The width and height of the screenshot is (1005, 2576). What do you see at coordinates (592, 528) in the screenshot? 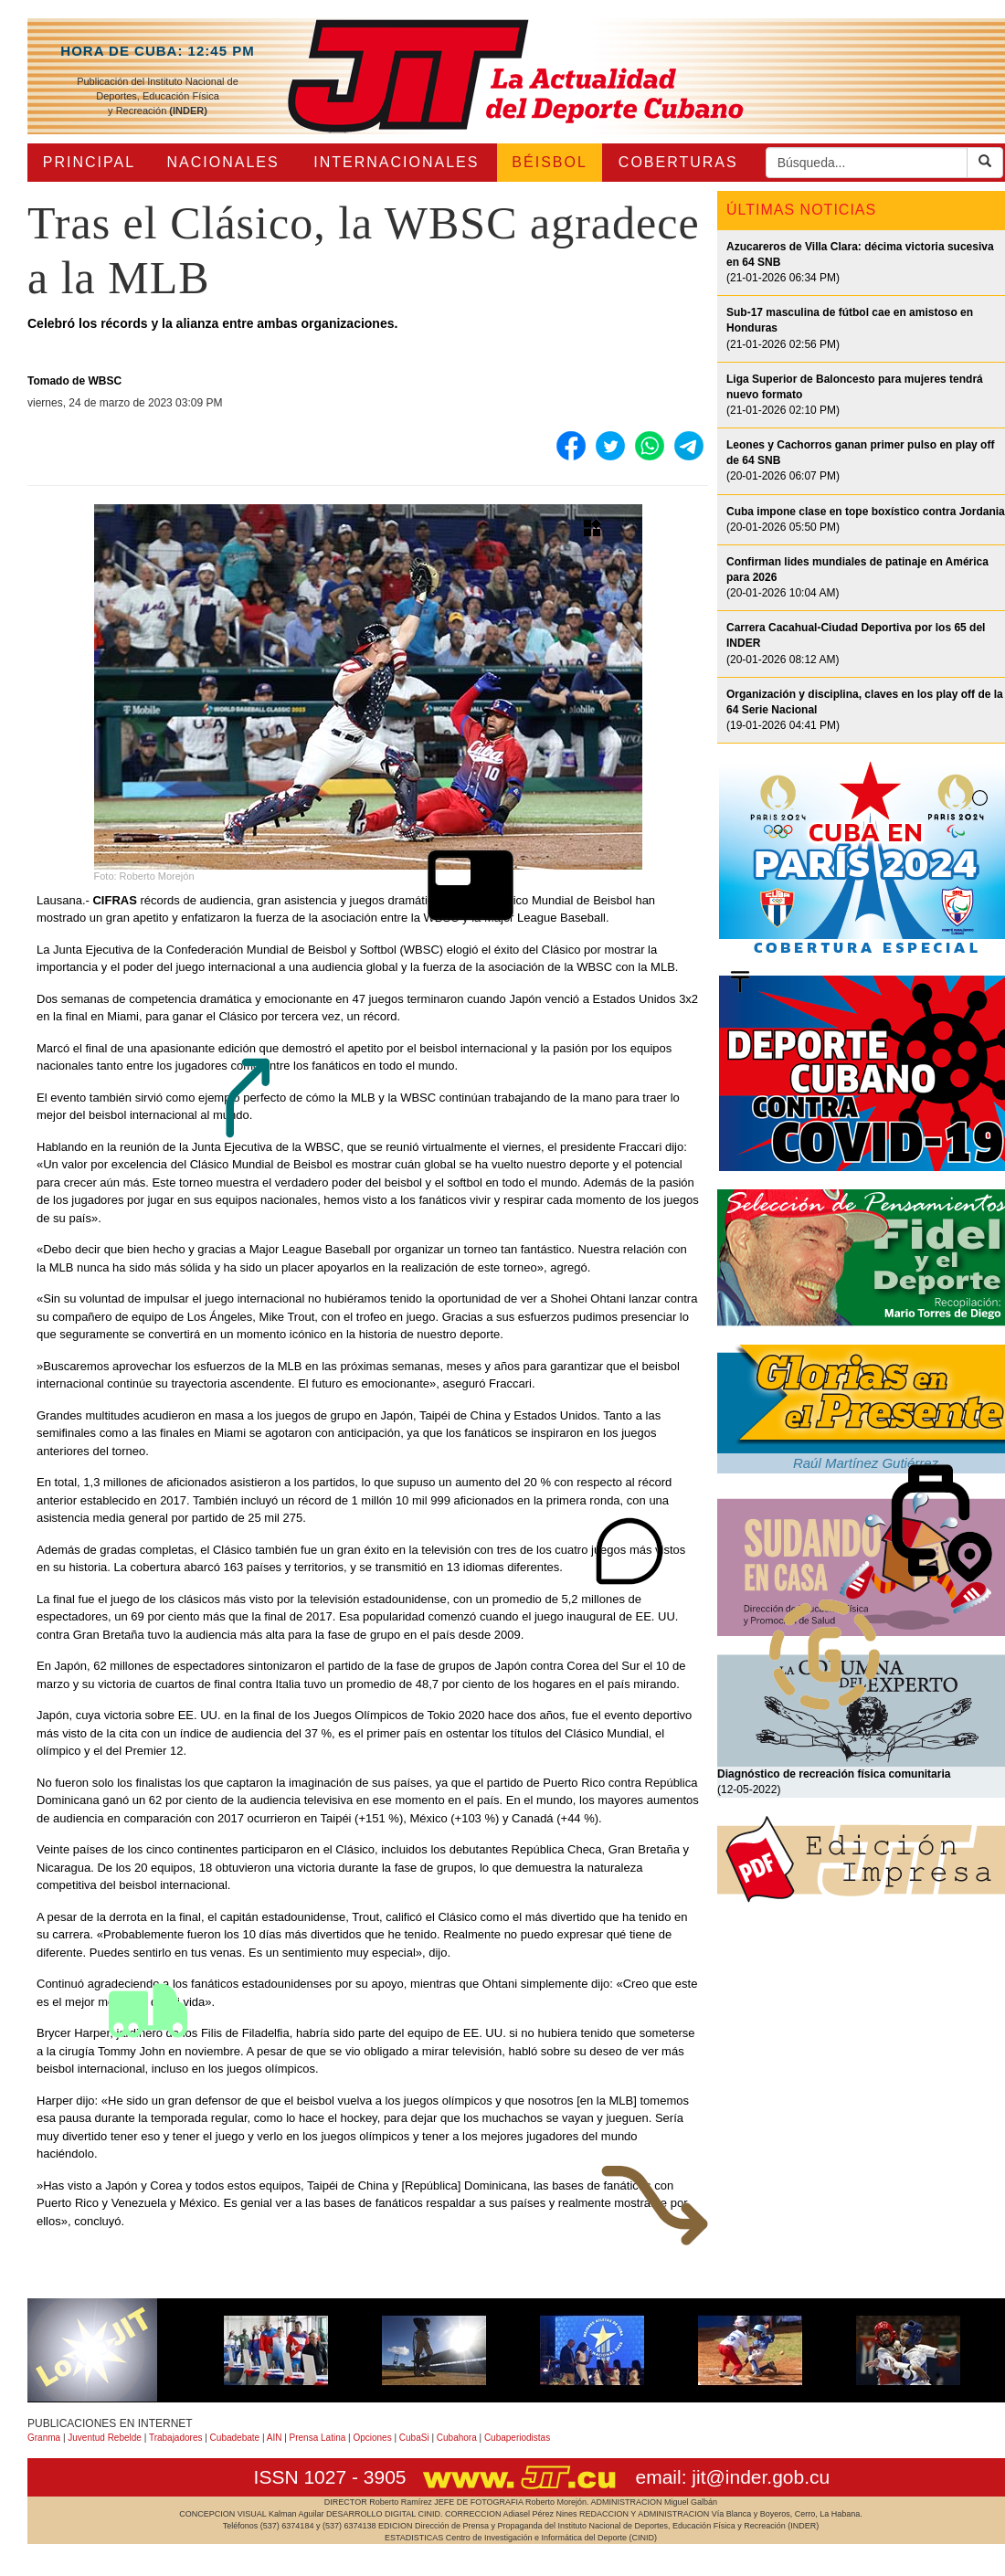
I see `access home screen widgets` at bounding box center [592, 528].